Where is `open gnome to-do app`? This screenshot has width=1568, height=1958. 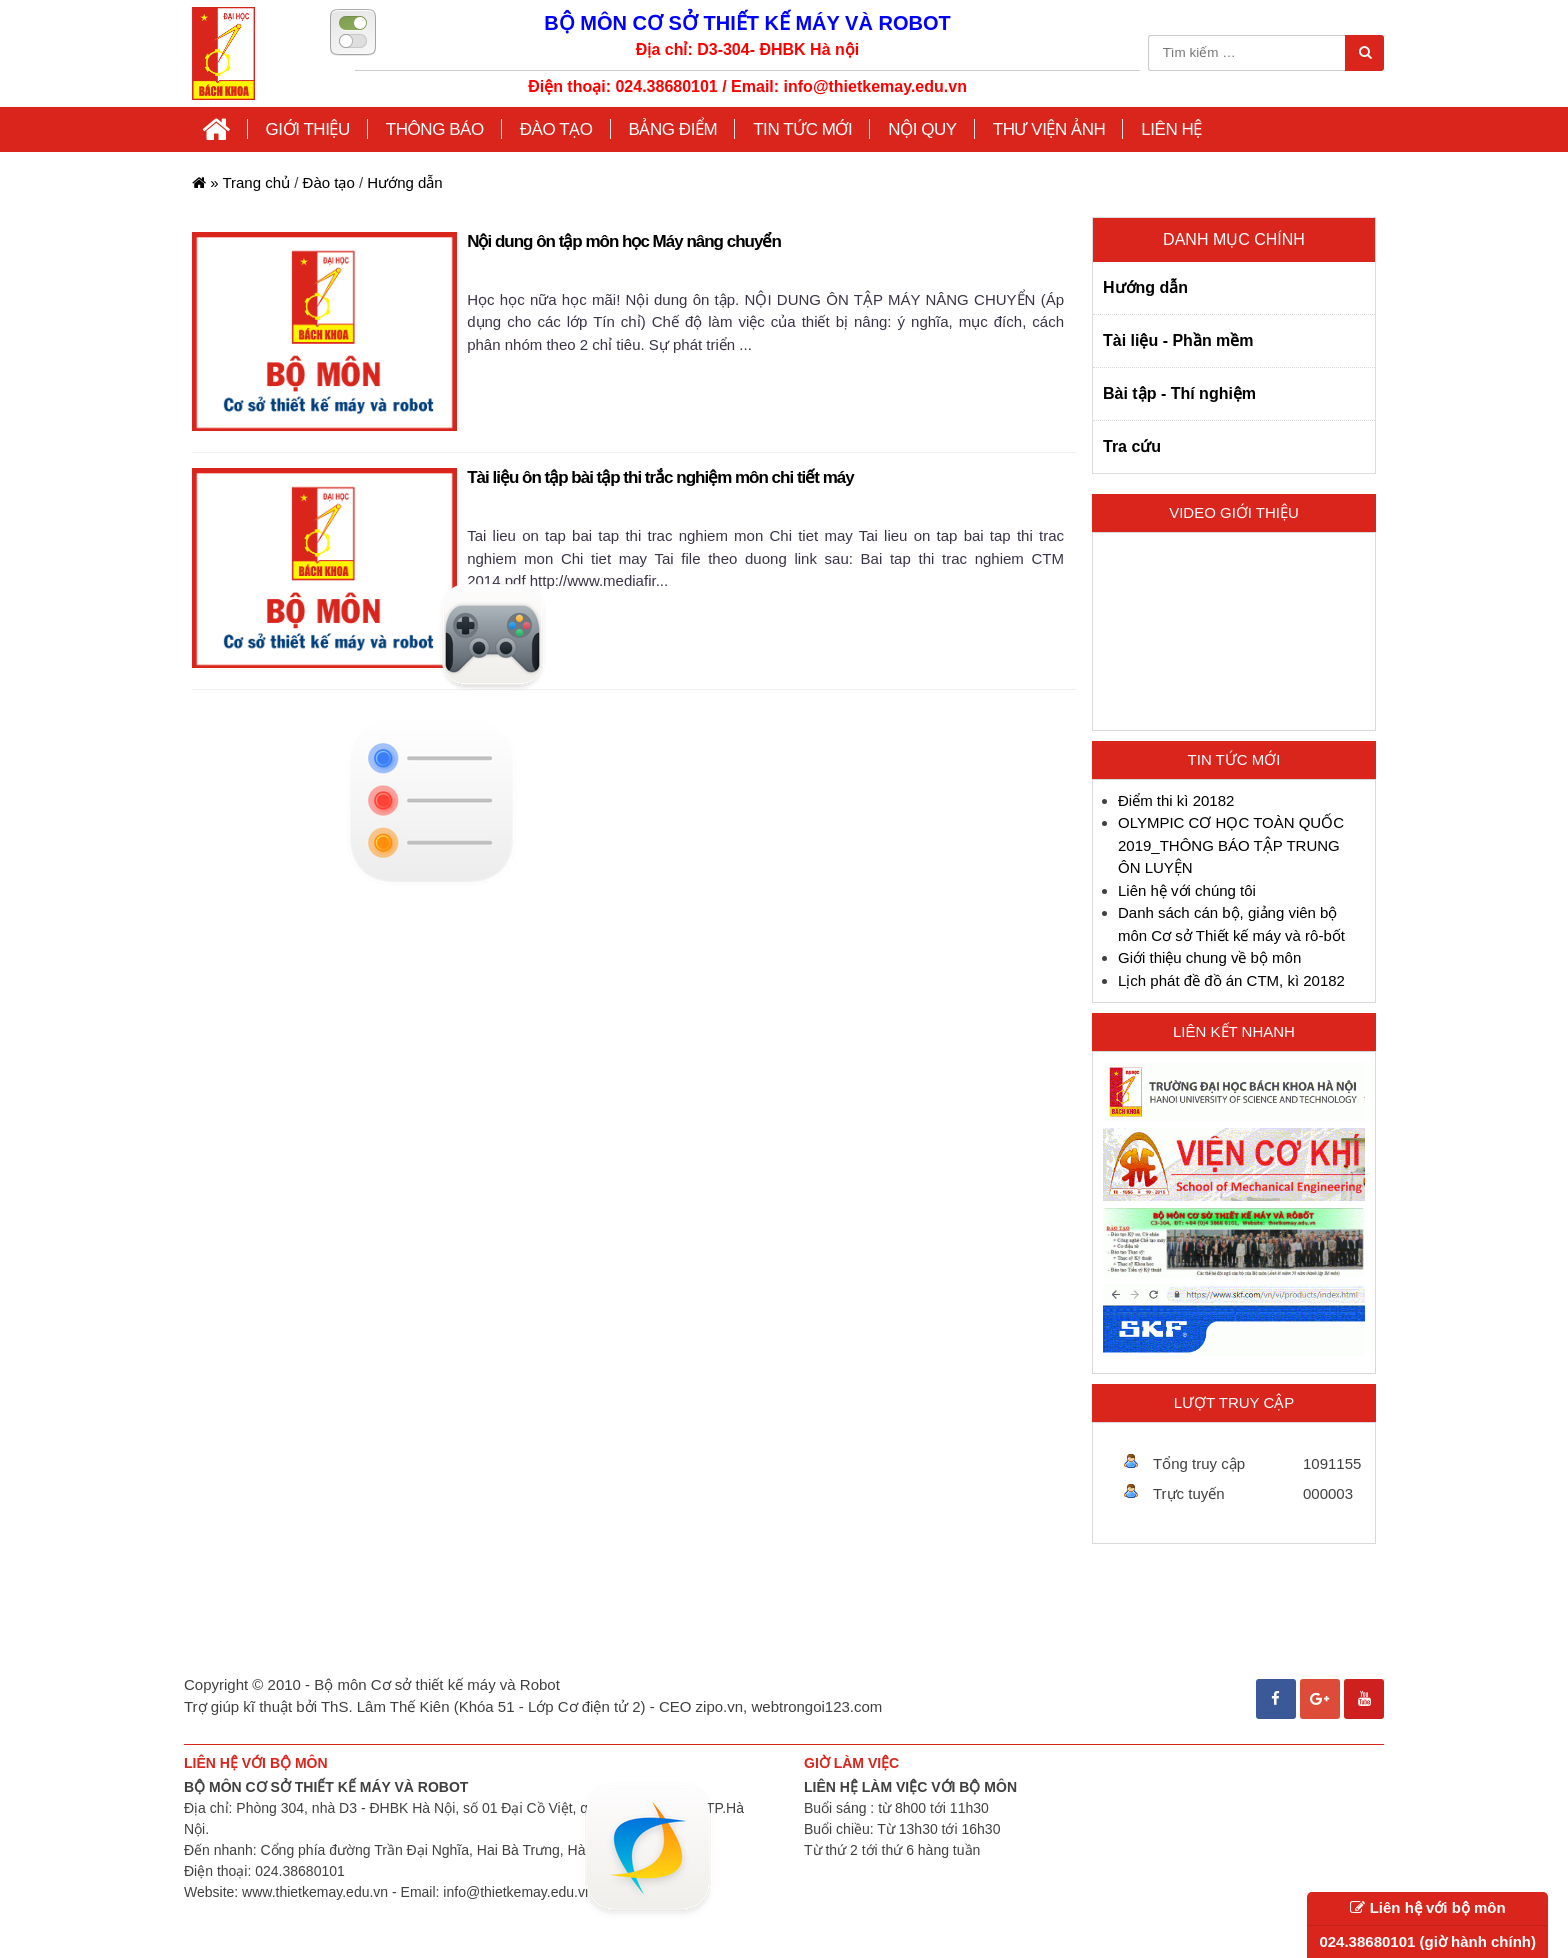 open gnome to-do app is located at coordinates (431, 800).